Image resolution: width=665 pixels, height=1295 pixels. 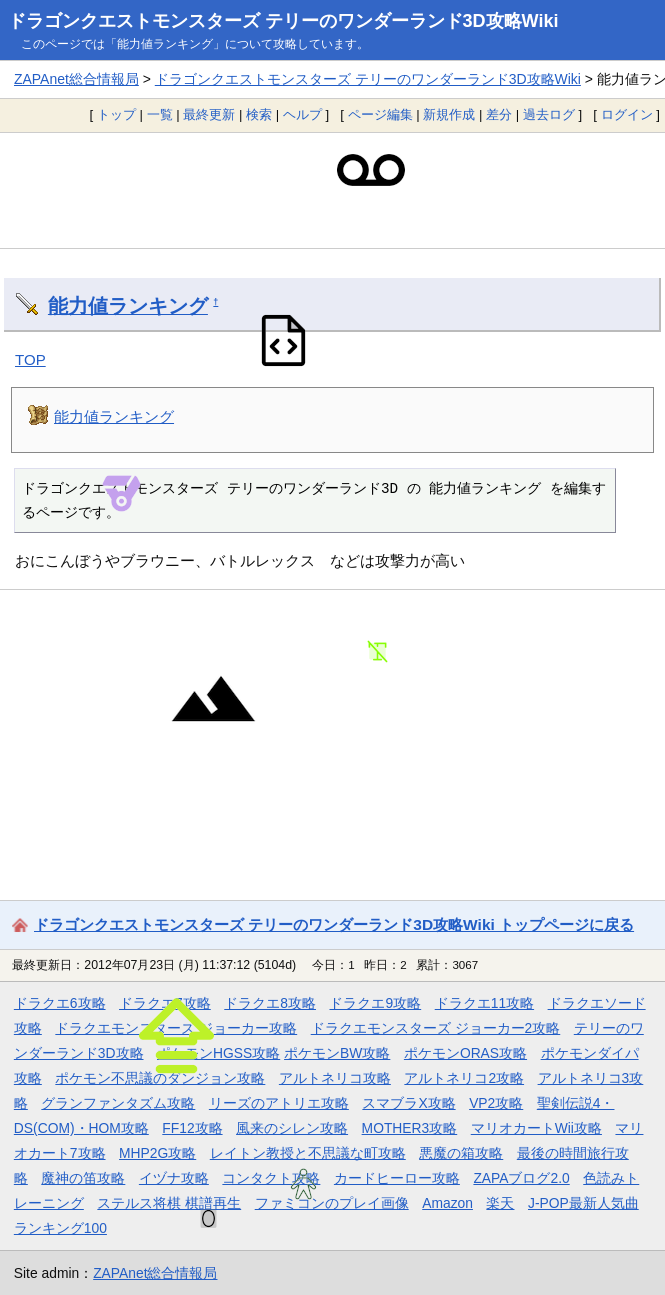 I want to click on view achievements or awards, so click(x=121, y=493).